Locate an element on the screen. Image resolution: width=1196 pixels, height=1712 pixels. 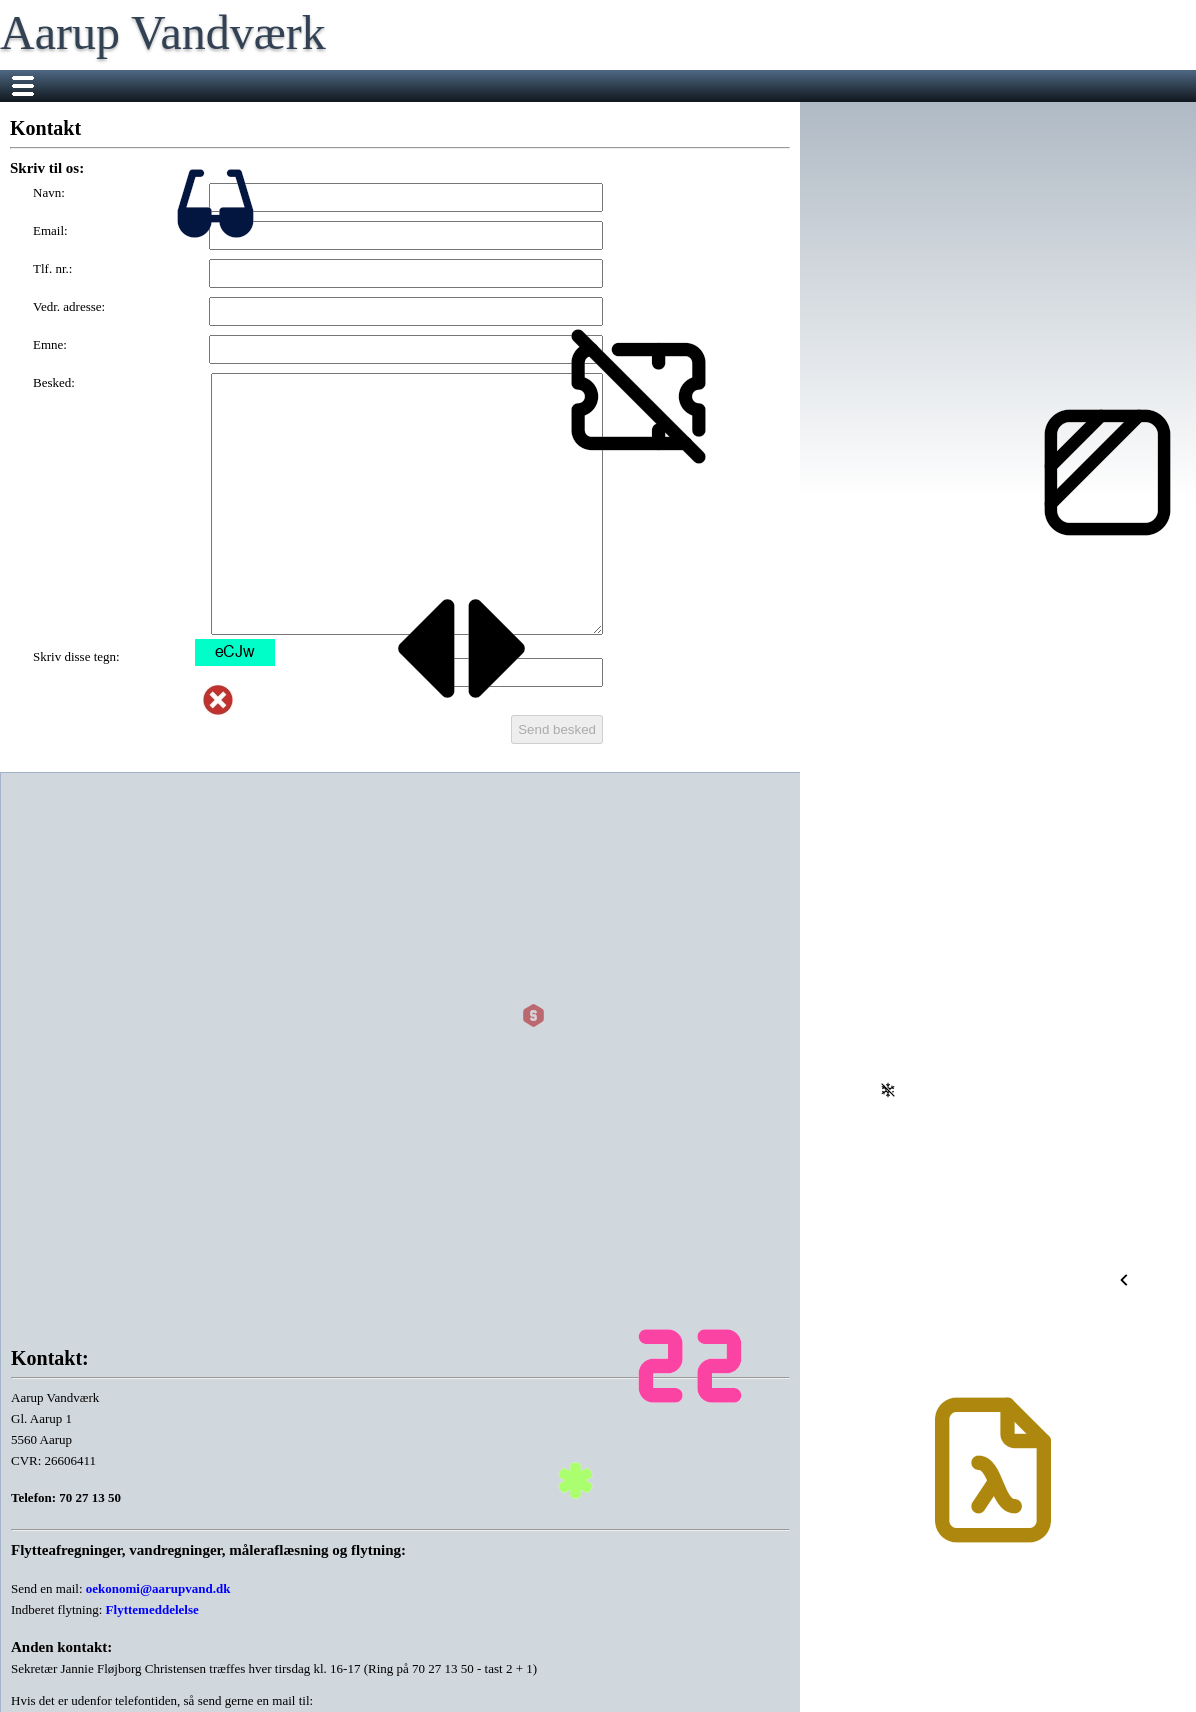
open a lambda function file is located at coordinates (993, 1470).